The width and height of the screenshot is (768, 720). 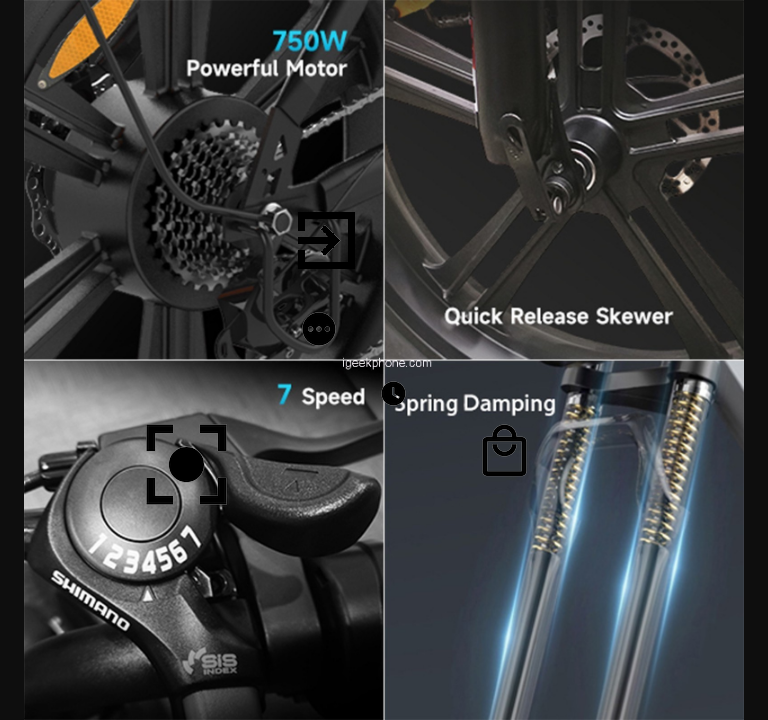 What do you see at coordinates (393, 393) in the screenshot?
I see `view watch later playlist` at bounding box center [393, 393].